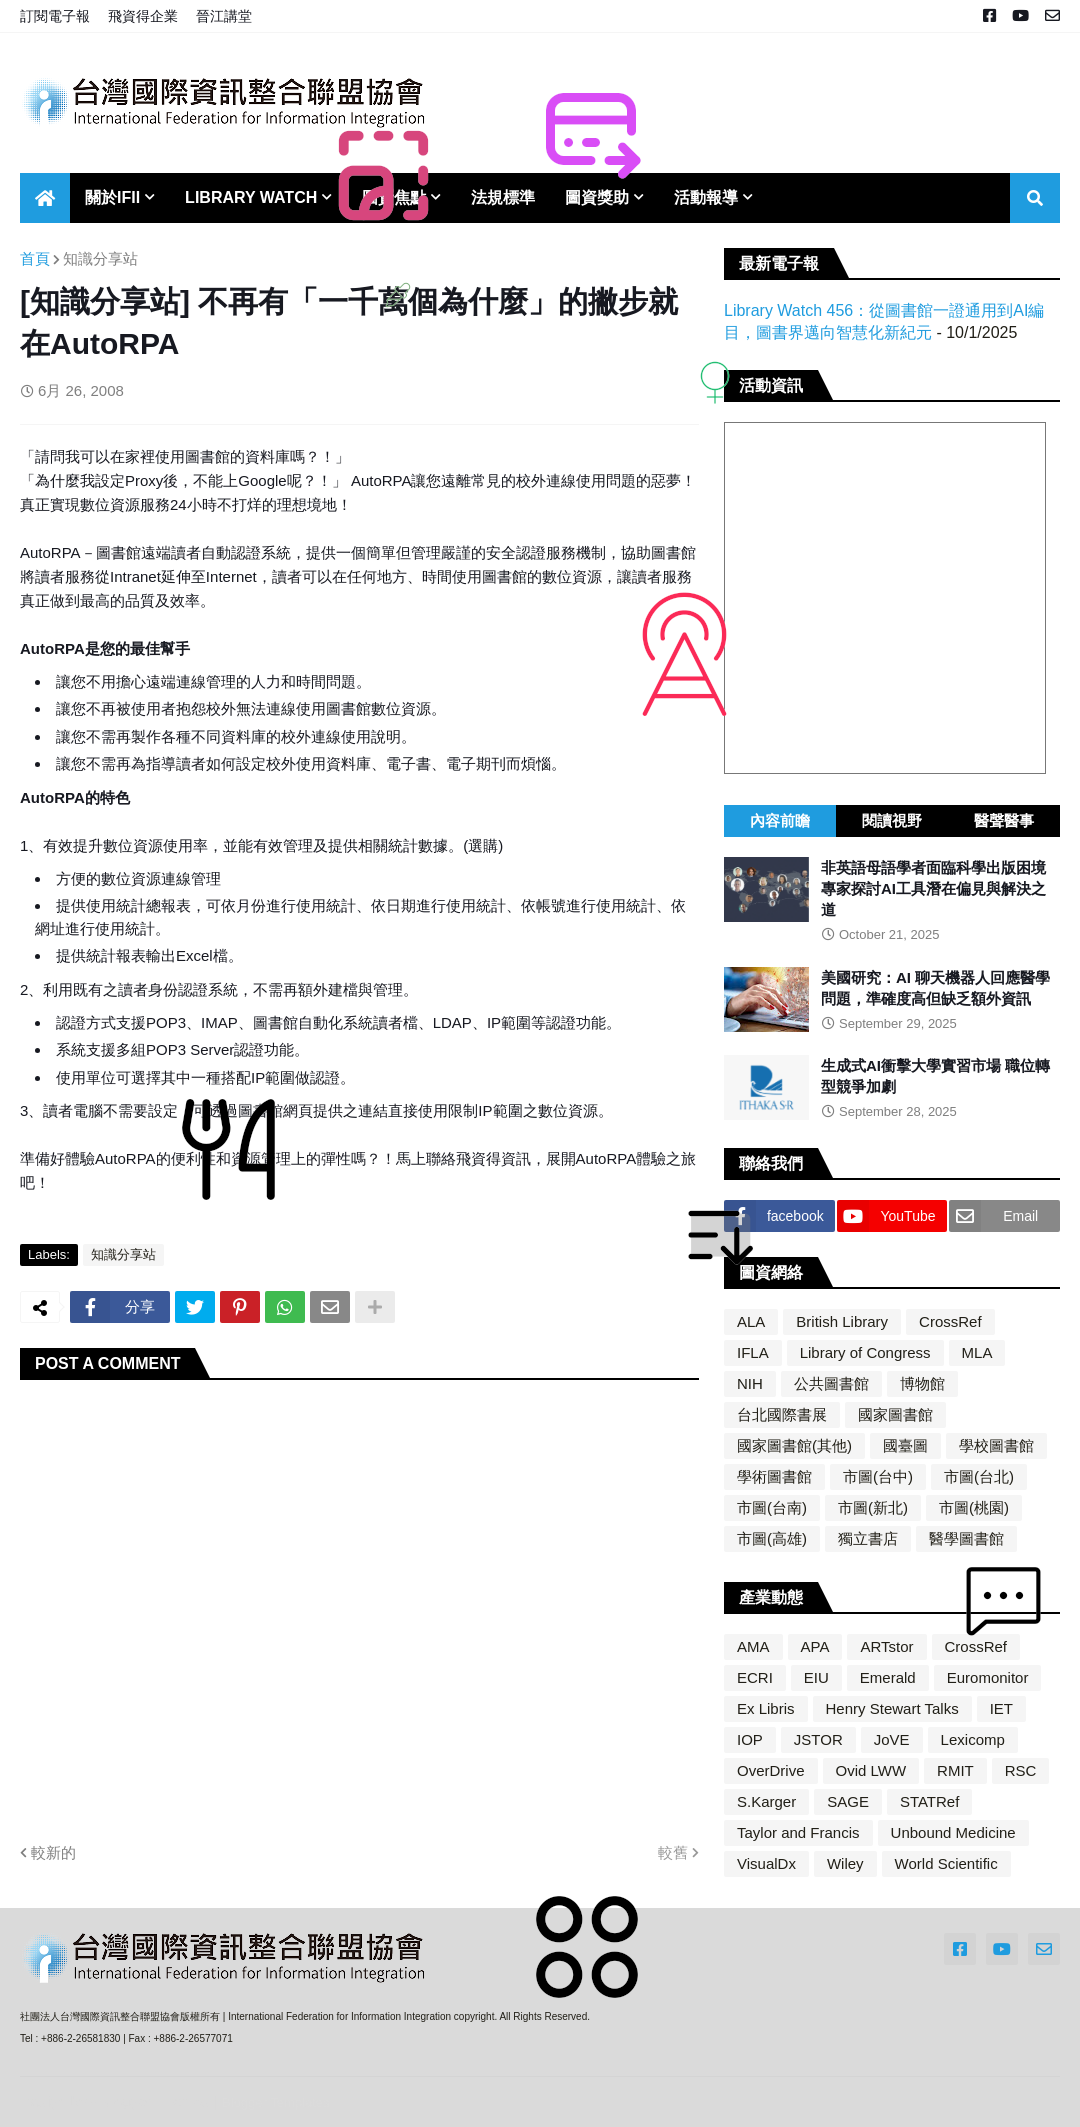  What do you see at coordinates (230, 1147) in the screenshot?
I see `browse nearby restaurants or dining options` at bounding box center [230, 1147].